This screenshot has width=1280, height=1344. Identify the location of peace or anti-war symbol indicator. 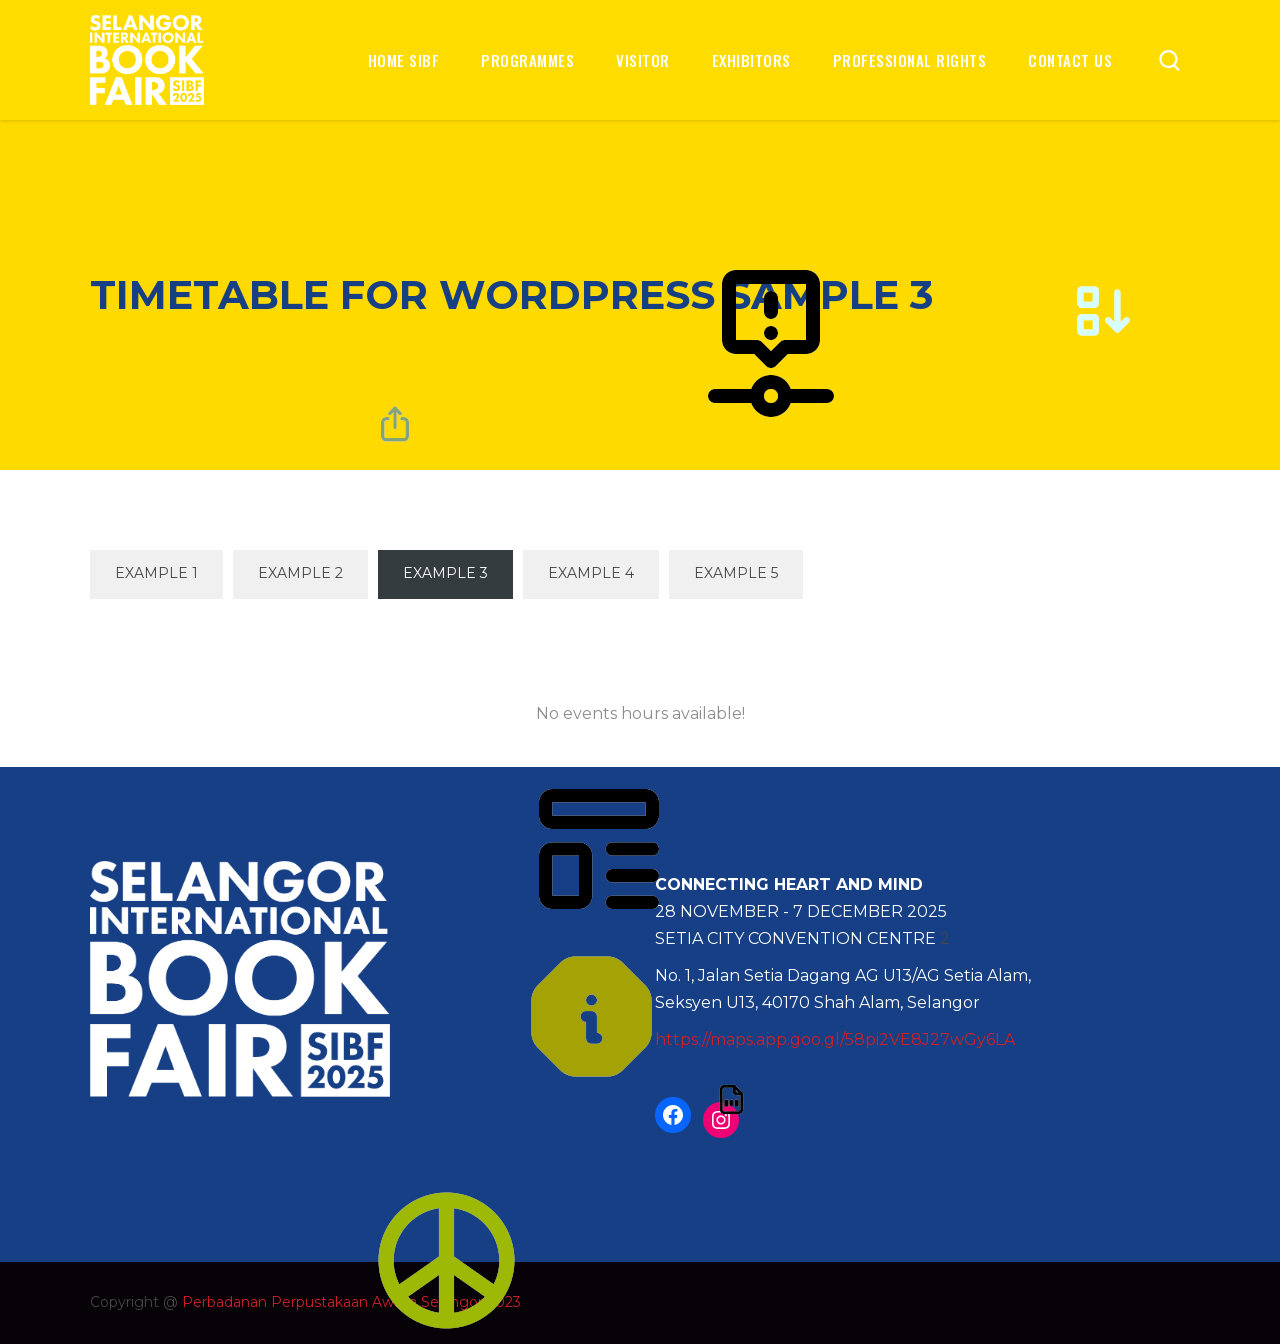
(446, 1260).